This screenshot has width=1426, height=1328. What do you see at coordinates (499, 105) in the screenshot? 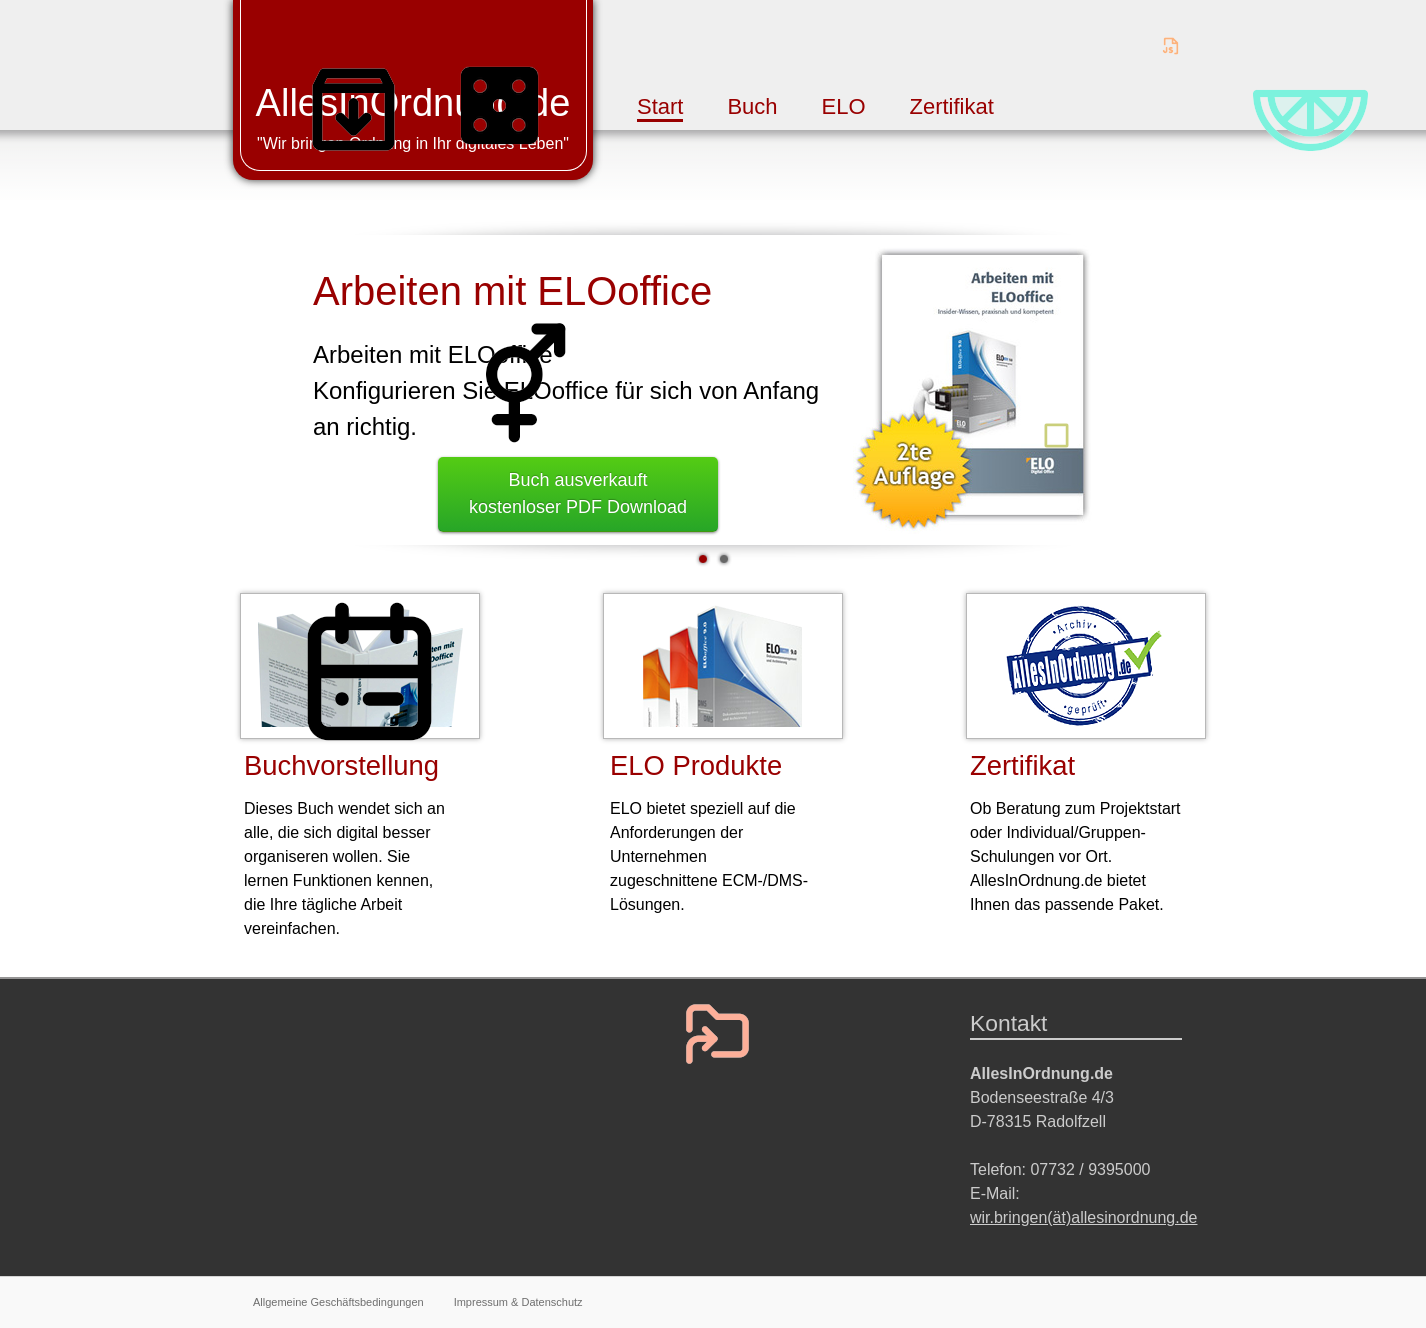
I see `access casino or gambling games` at bounding box center [499, 105].